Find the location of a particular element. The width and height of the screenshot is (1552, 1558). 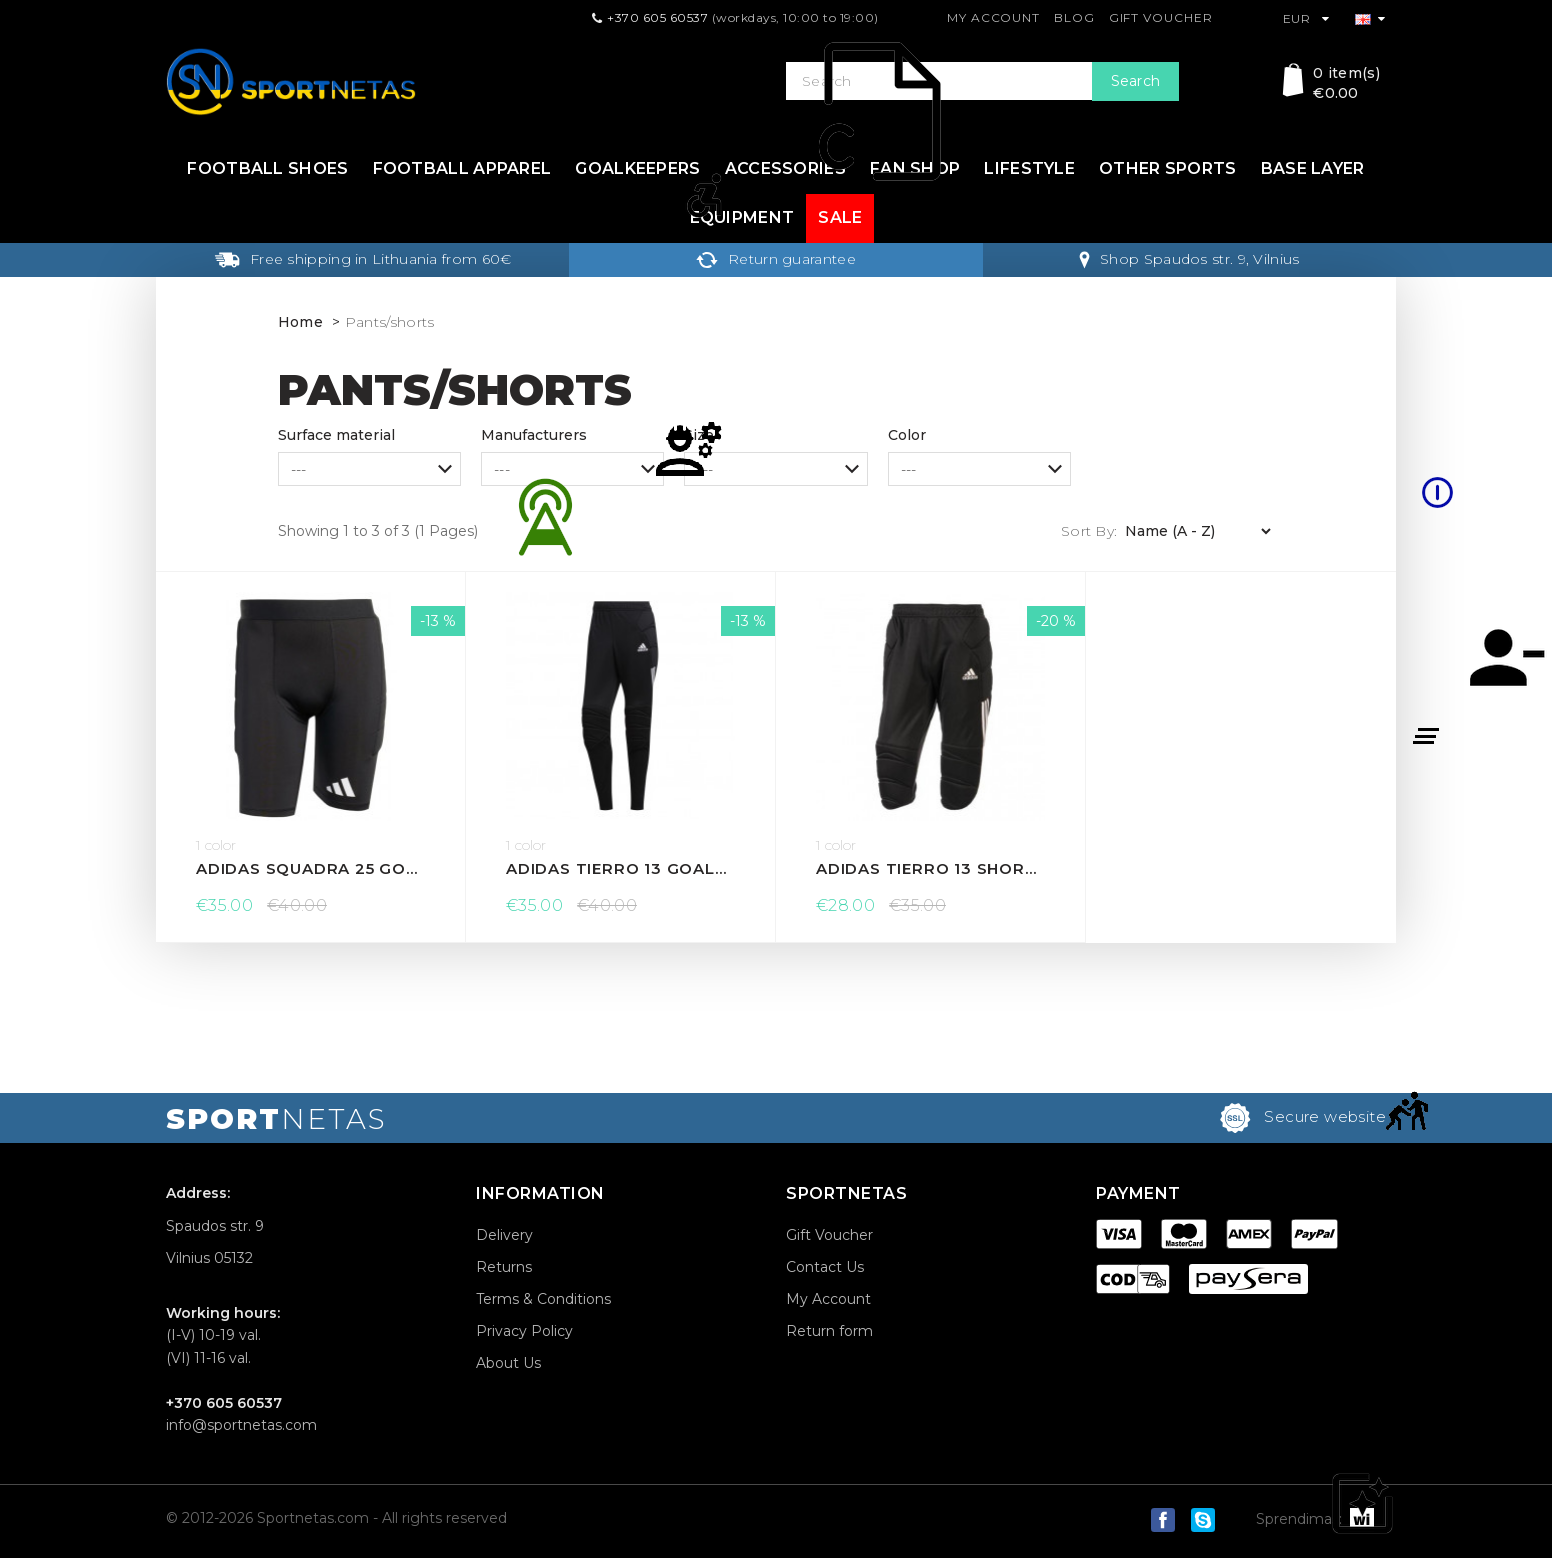

access information or help is located at coordinates (1437, 492).